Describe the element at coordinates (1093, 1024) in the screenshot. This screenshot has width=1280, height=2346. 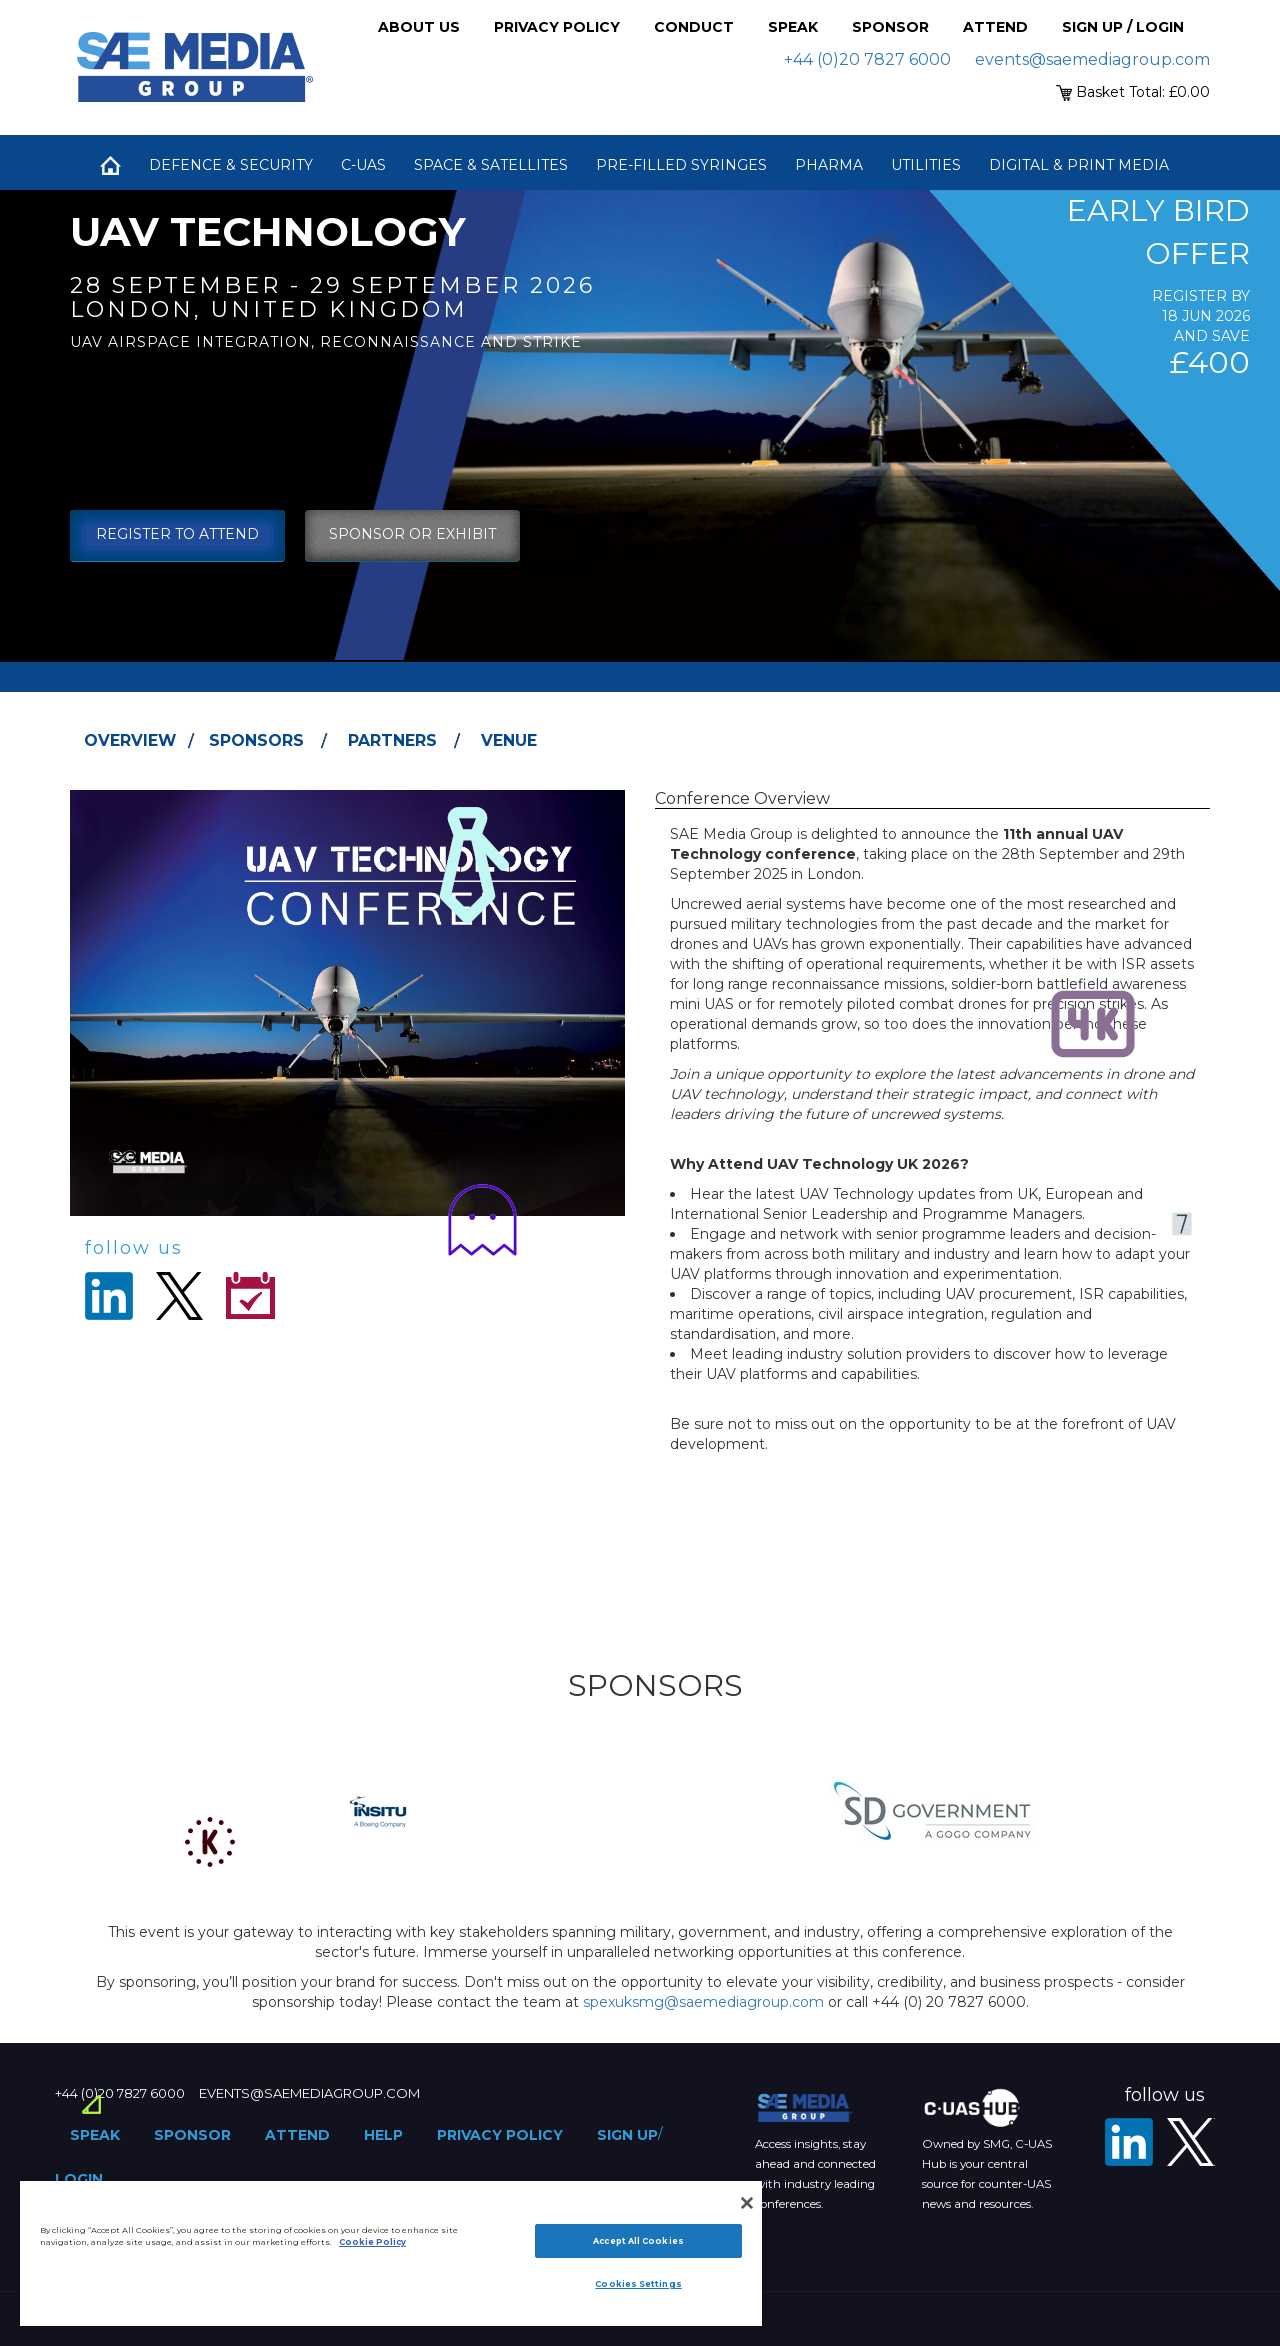
I see `indicates 4K resolution video quality` at that location.